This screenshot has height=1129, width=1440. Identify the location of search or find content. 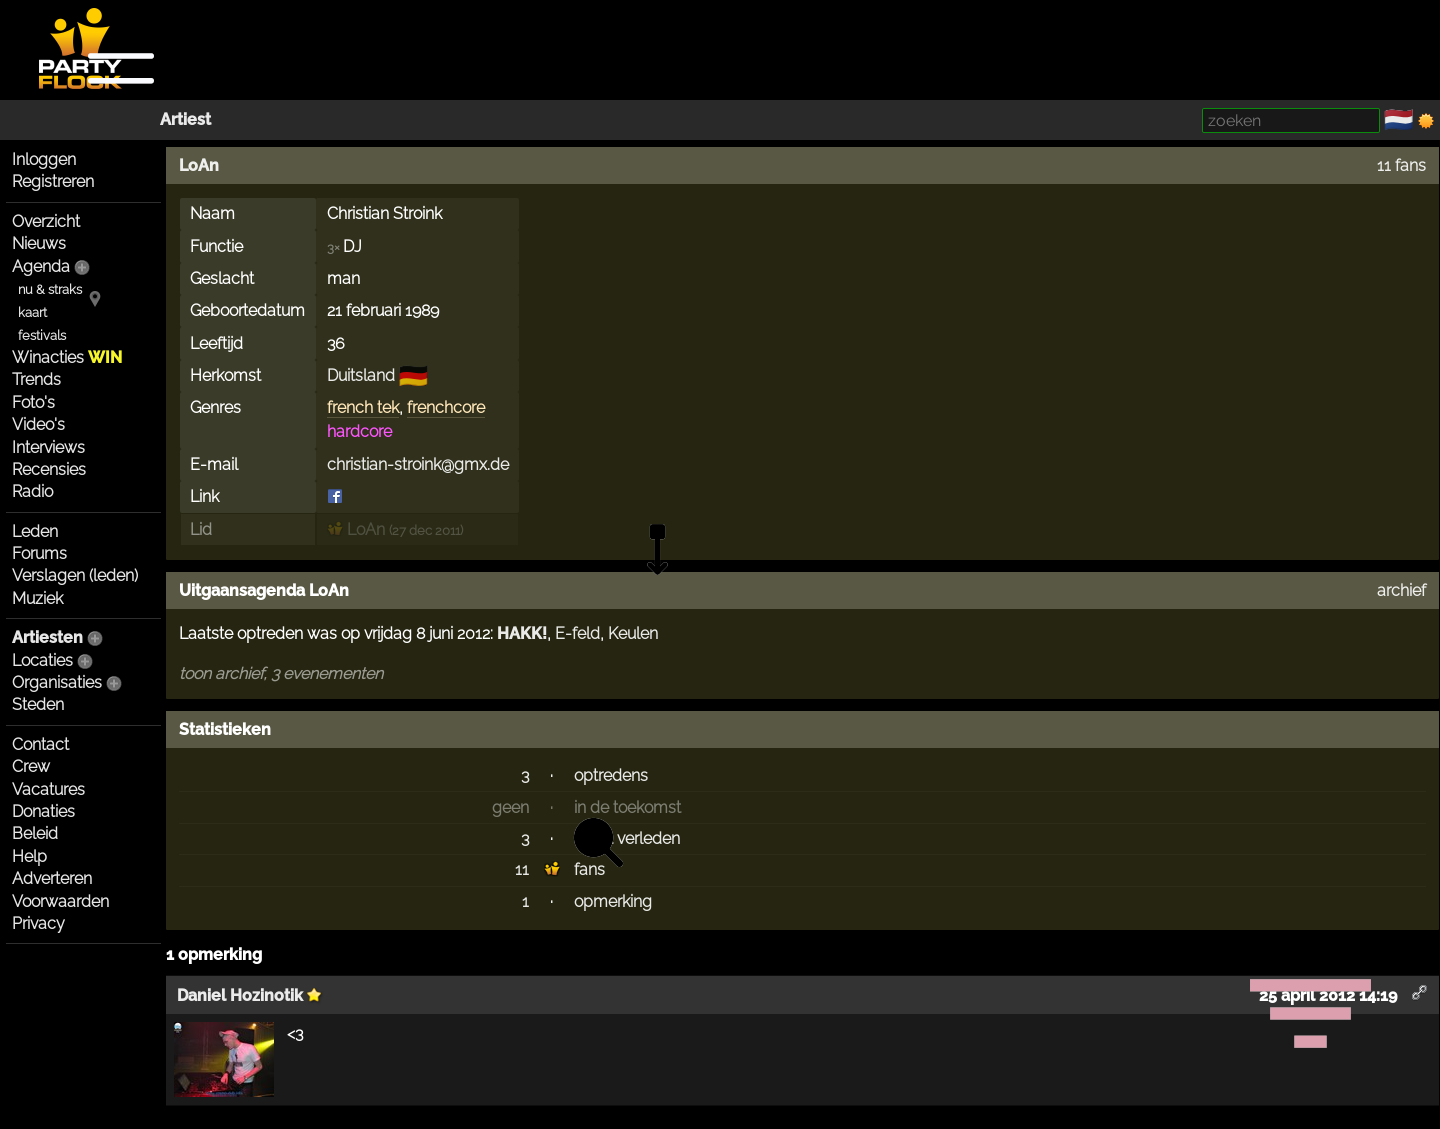
(598, 842).